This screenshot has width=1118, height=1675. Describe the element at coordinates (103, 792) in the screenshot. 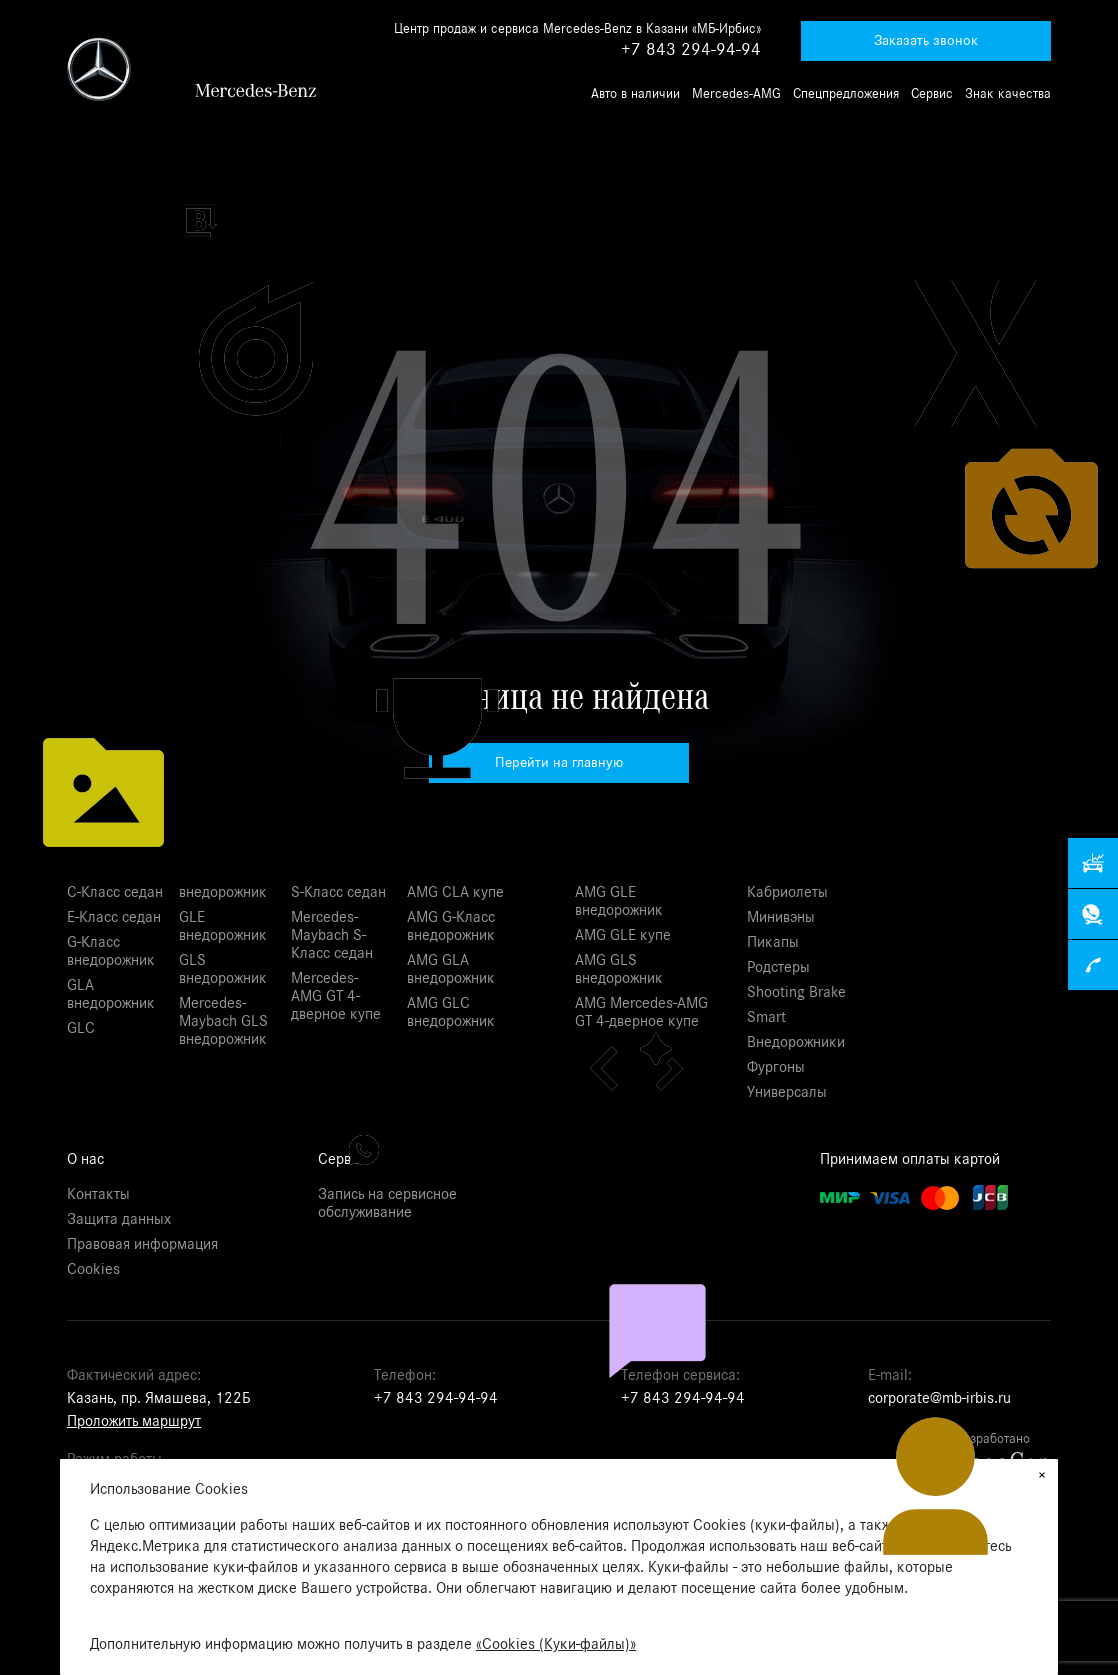

I see `open photo gallery folder` at that location.